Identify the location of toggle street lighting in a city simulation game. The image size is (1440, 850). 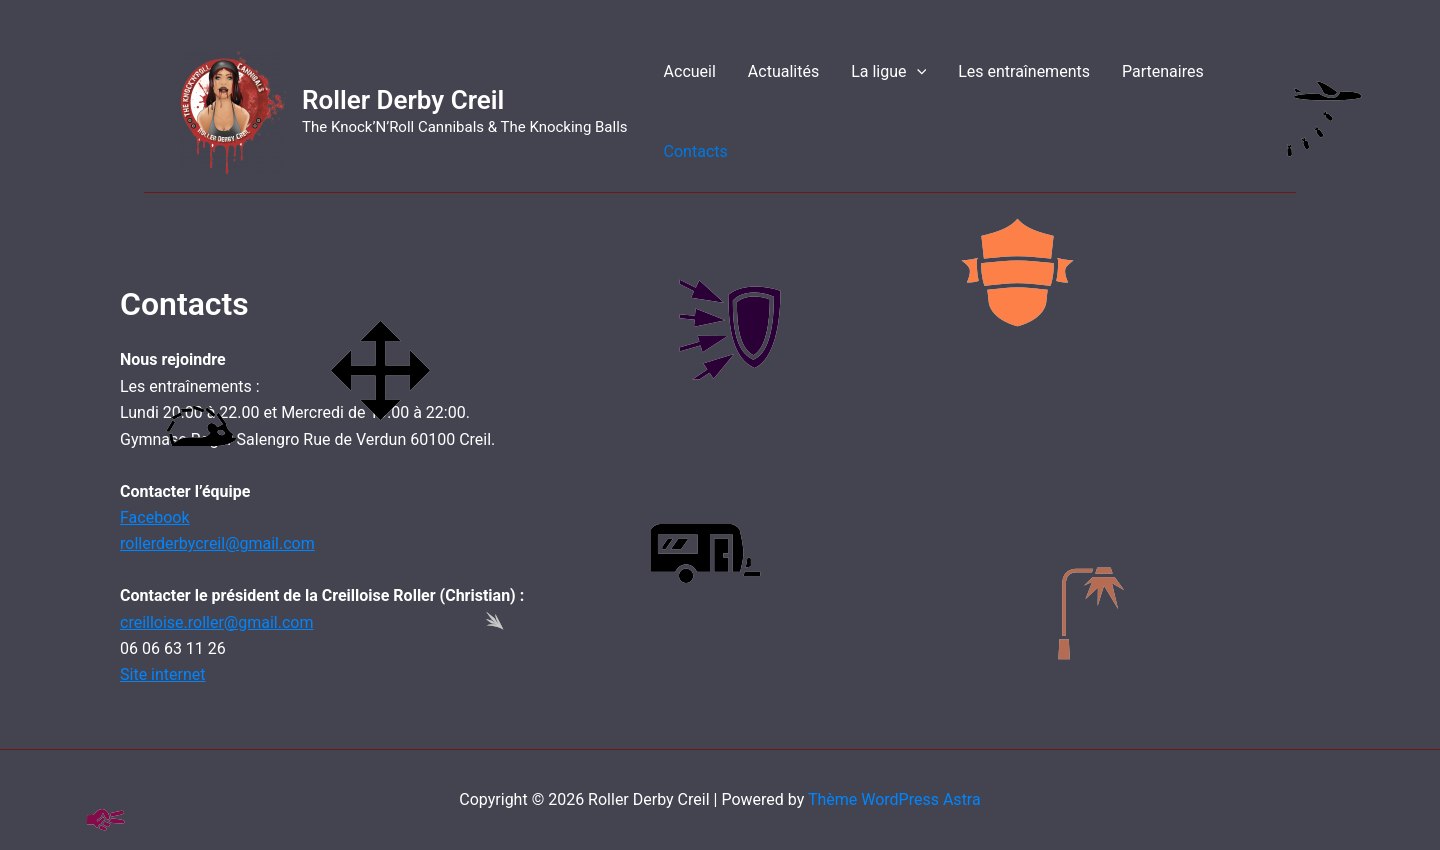
(1096, 612).